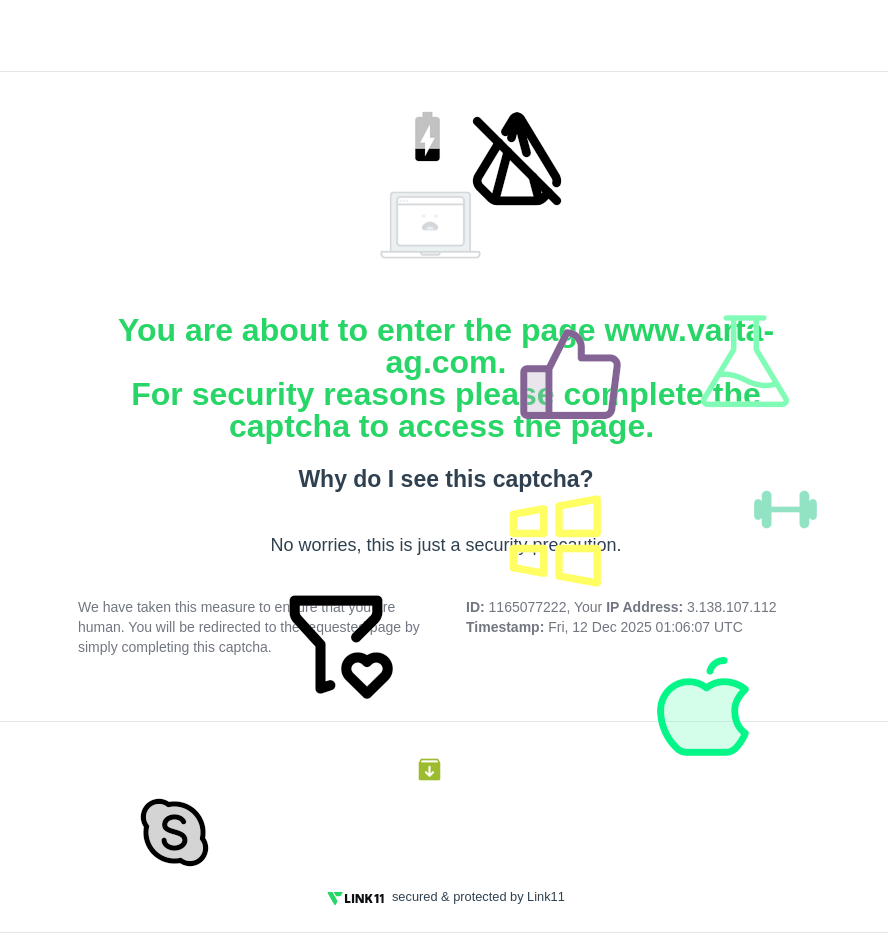 This screenshot has height=945, width=888. Describe the element at coordinates (745, 363) in the screenshot. I see `access laboratory or science features` at that location.